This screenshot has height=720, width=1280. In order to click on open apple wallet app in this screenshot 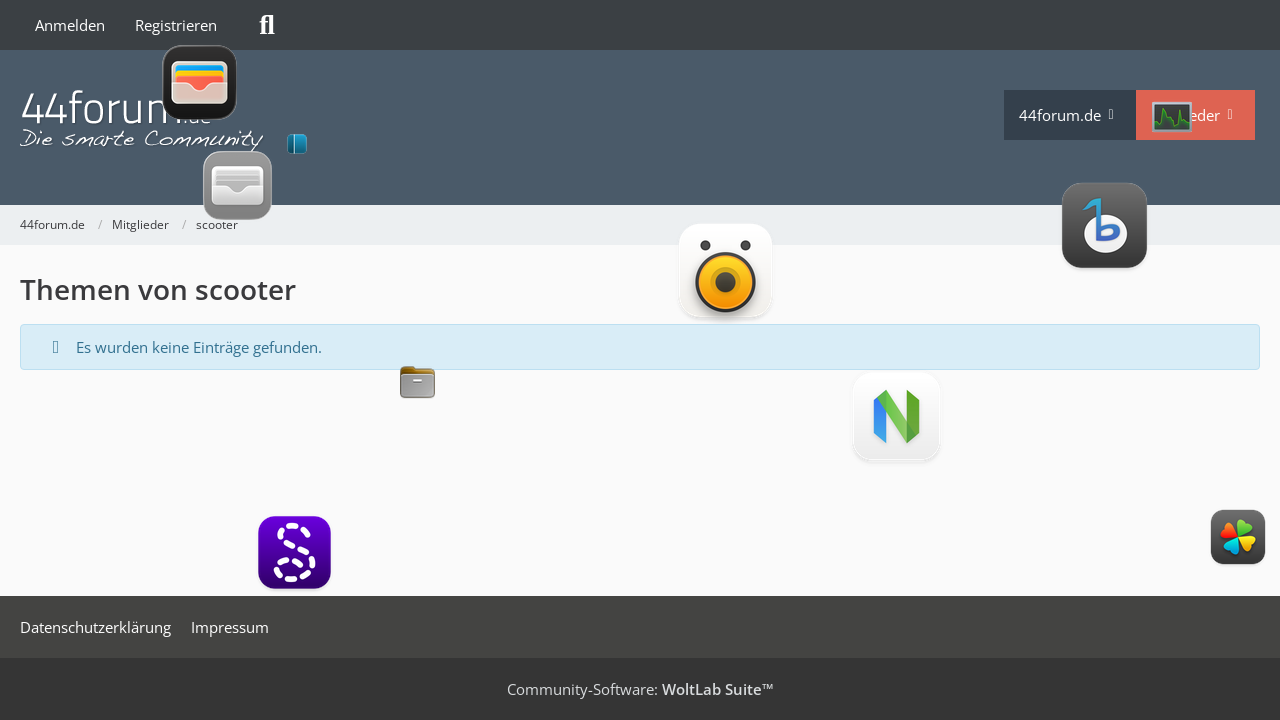, I will do `click(237, 185)`.